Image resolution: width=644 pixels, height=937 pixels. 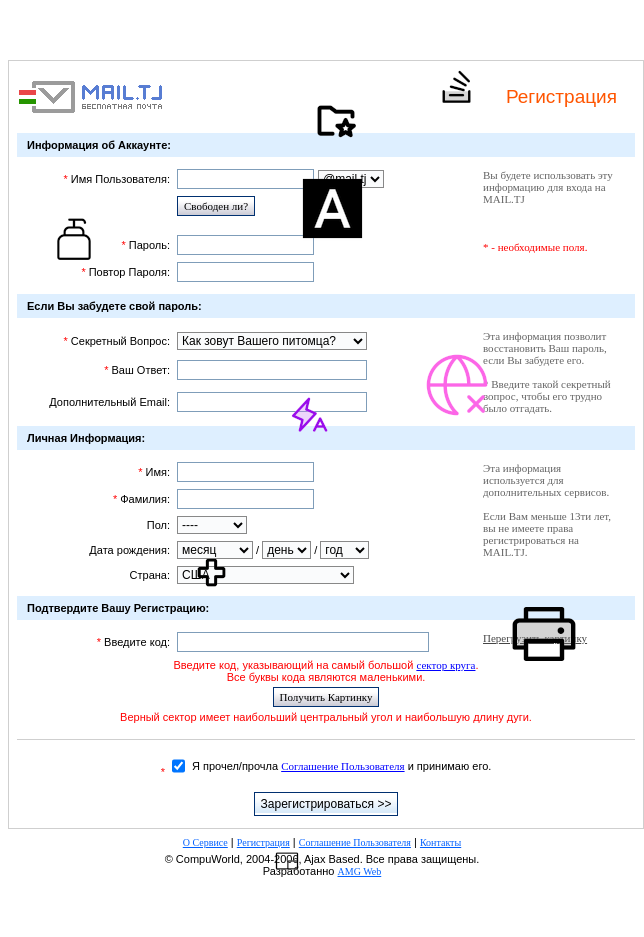 What do you see at coordinates (332, 208) in the screenshot?
I see `download or install a new font` at bounding box center [332, 208].